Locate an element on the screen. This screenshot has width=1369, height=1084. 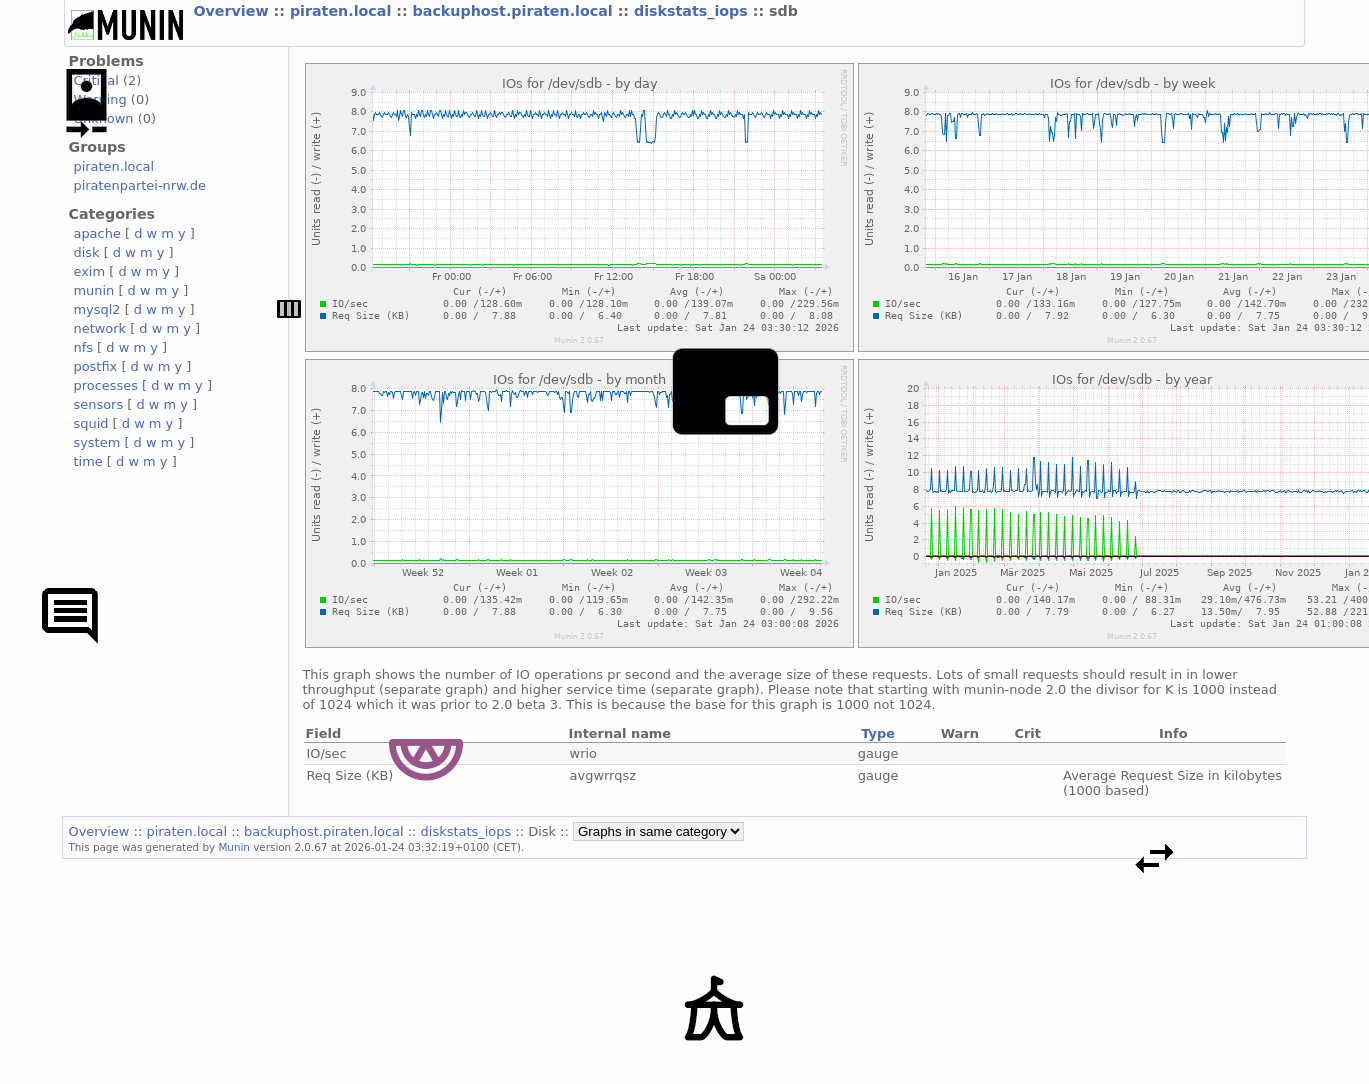
view circus or entertainment venues is located at coordinates (714, 1008).